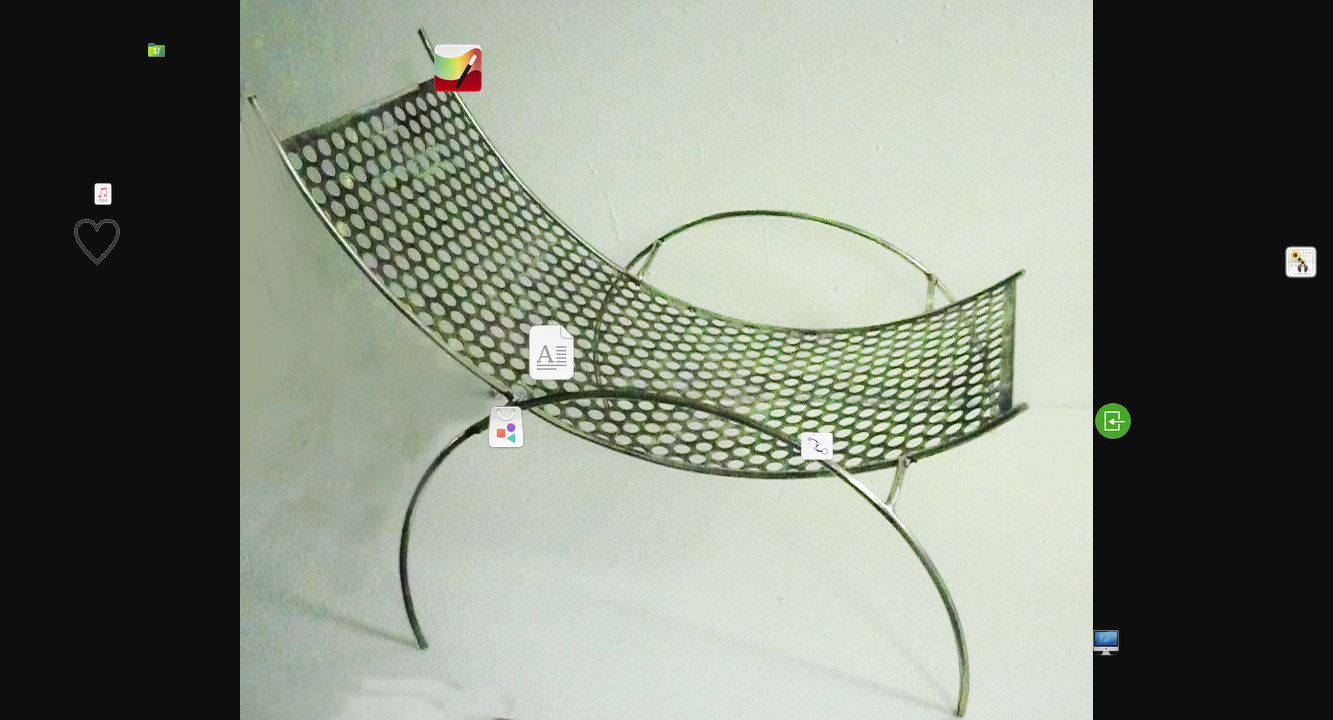 This screenshot has width=1333, height=720. Describe the element at coordinates (458, 68) in the screenshot. I see `launch winetricks application` at that location.